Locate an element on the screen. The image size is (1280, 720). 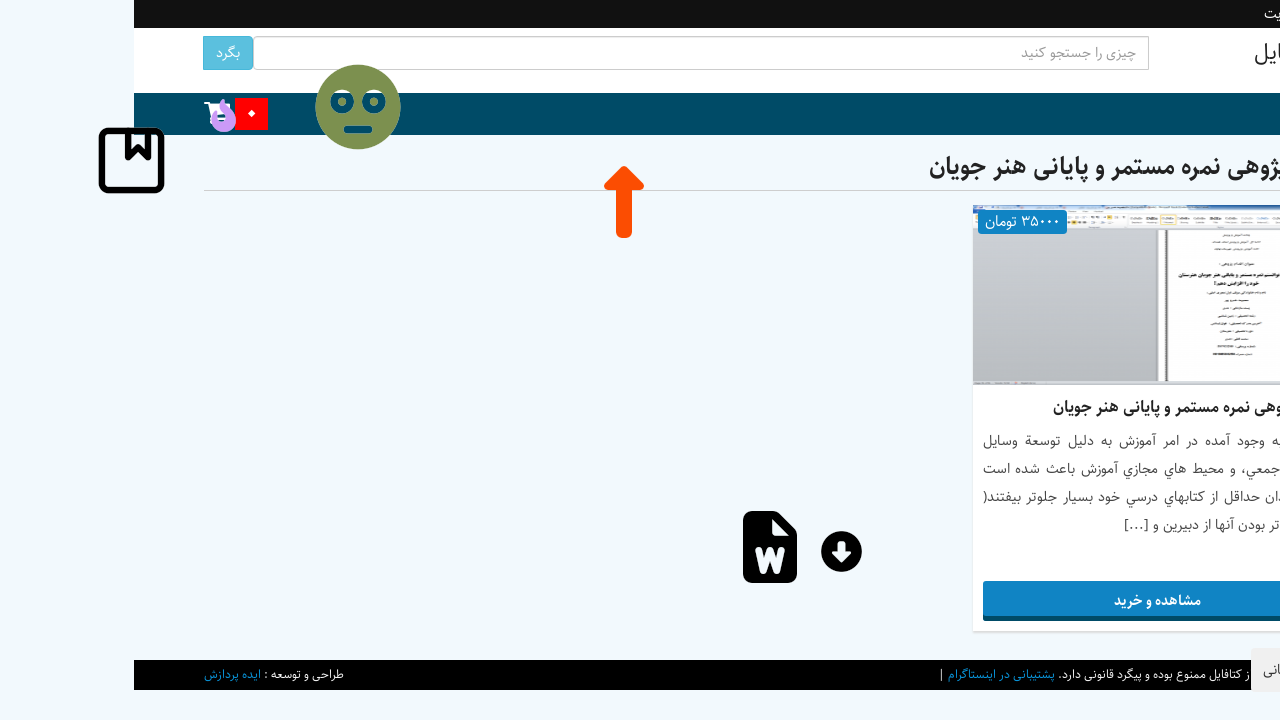
open a Microsoft Word document is located at coordinates (770, 547).